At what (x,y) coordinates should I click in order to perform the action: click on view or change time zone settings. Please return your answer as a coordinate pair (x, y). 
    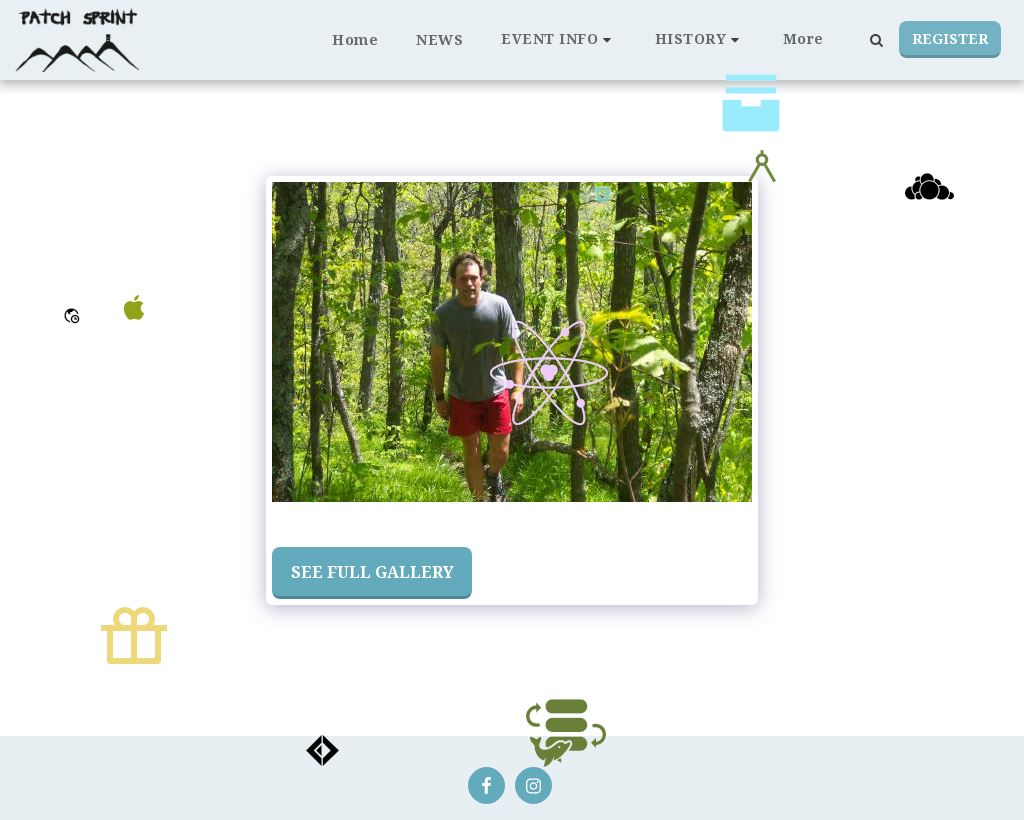
    Looking at the image, I should click on (71, 315).